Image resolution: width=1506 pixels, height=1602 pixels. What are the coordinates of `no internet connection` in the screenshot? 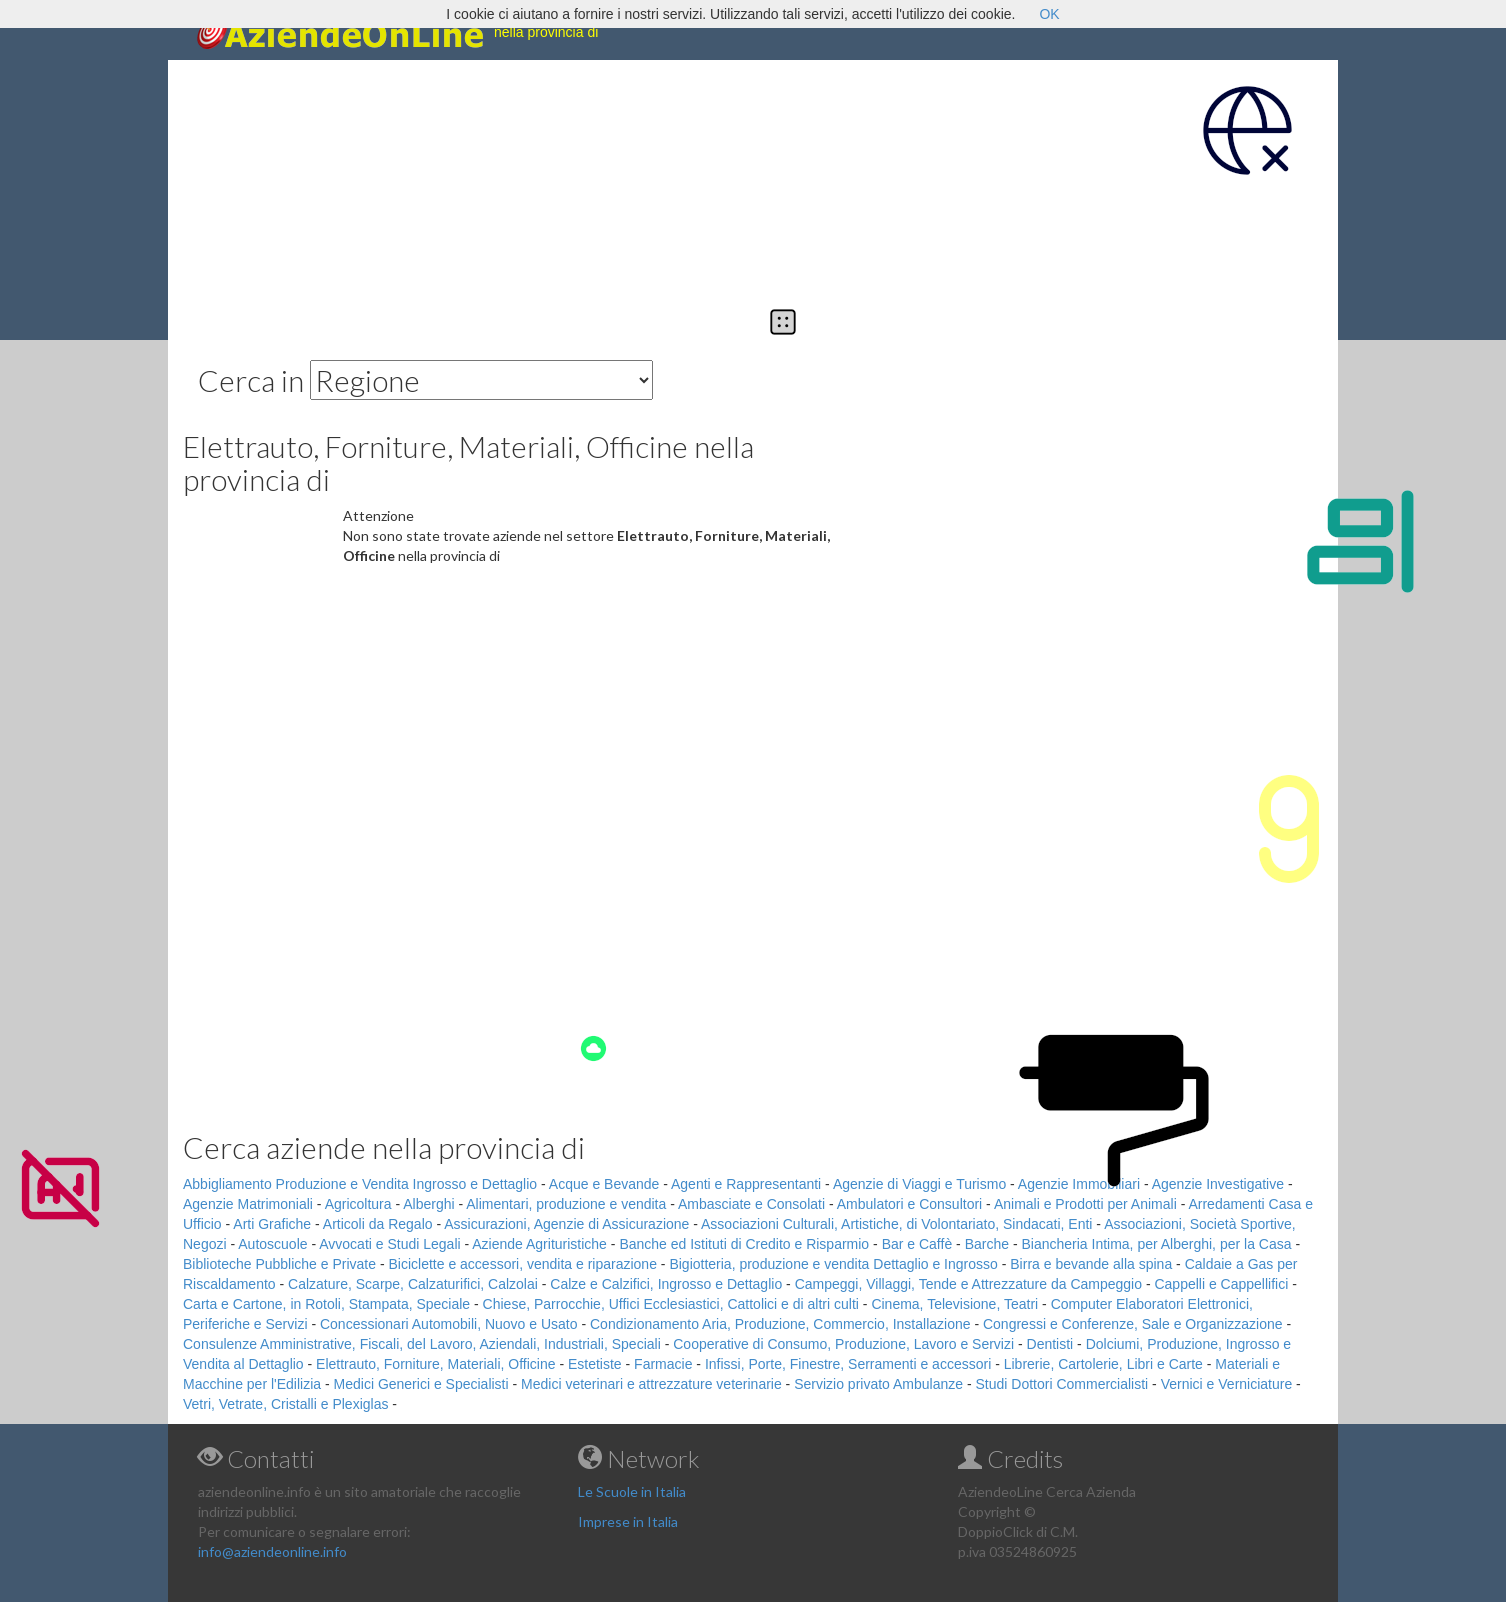 It's located at (1247, 130).